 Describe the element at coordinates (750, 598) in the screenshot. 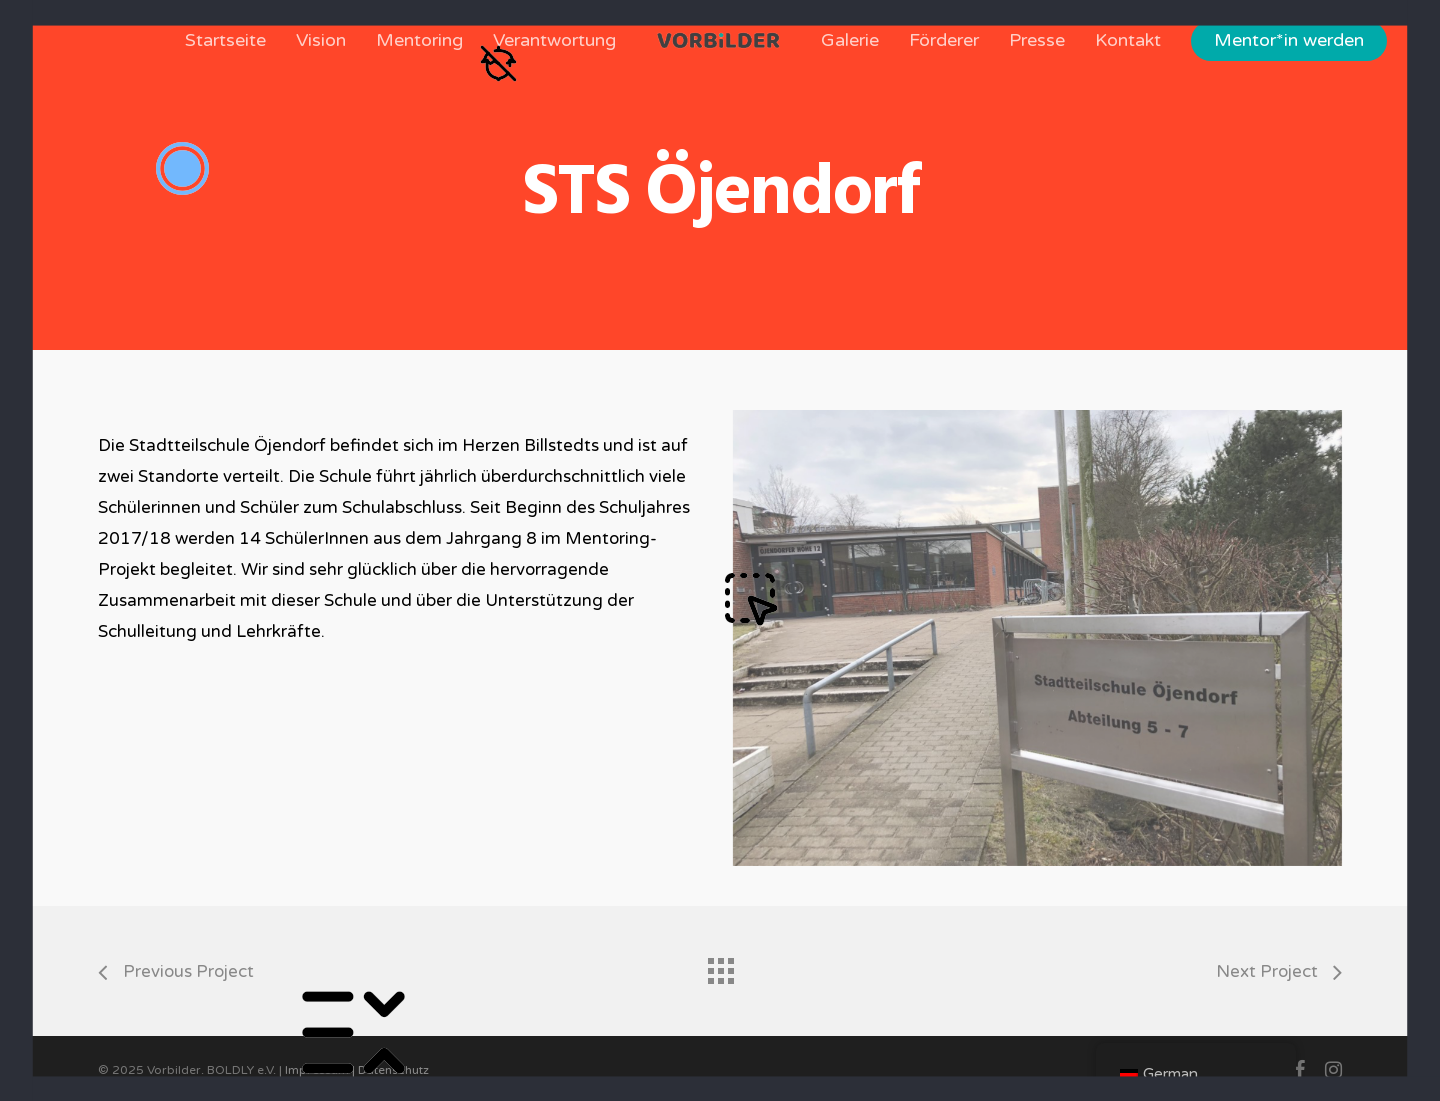

I see `select or draw a custom region` at that location.